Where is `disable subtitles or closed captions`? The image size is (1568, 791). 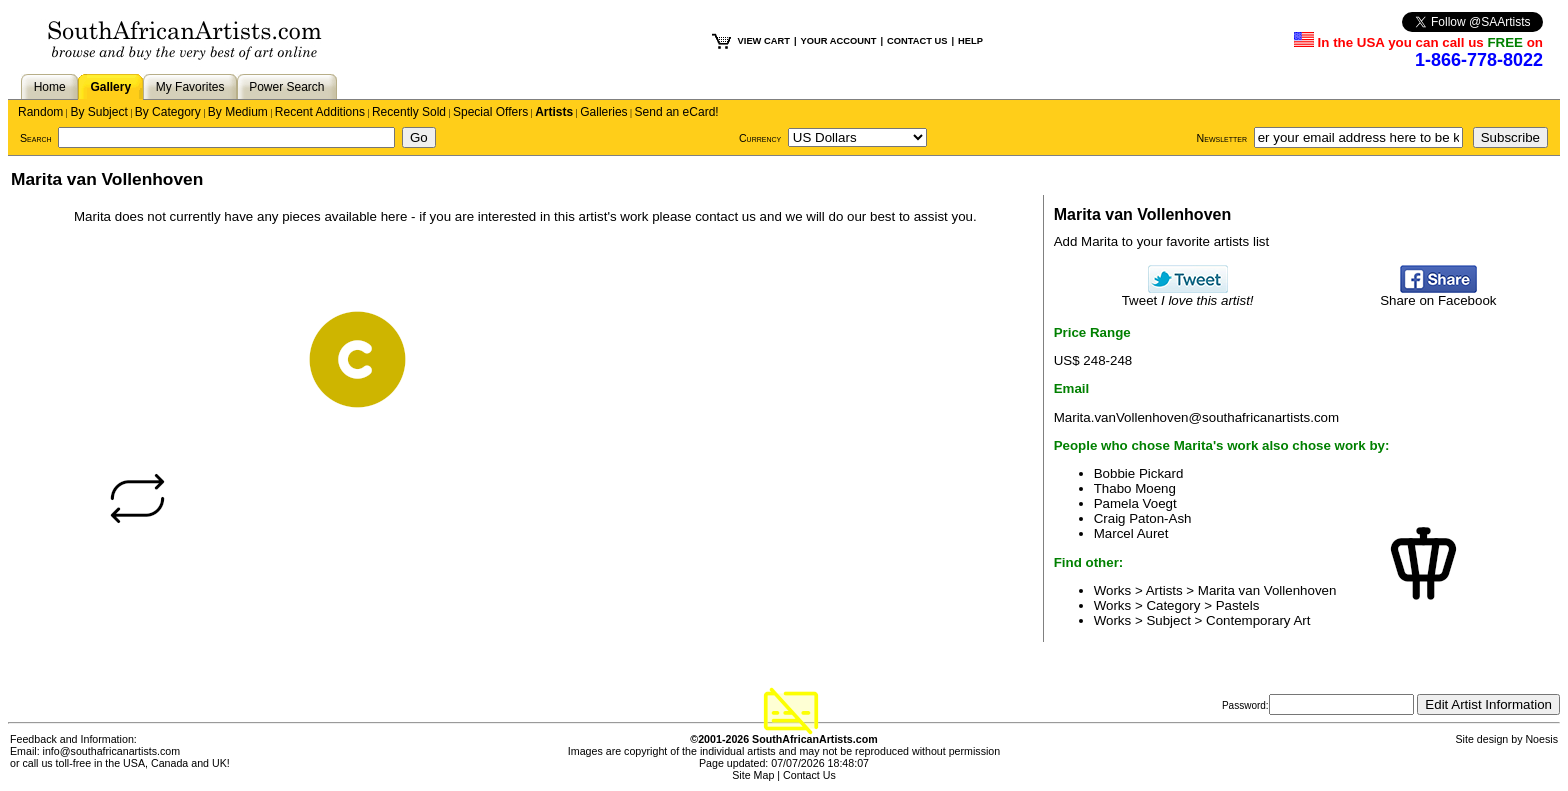
disable subtitles or closed captions is located at coordinates (791, 711).